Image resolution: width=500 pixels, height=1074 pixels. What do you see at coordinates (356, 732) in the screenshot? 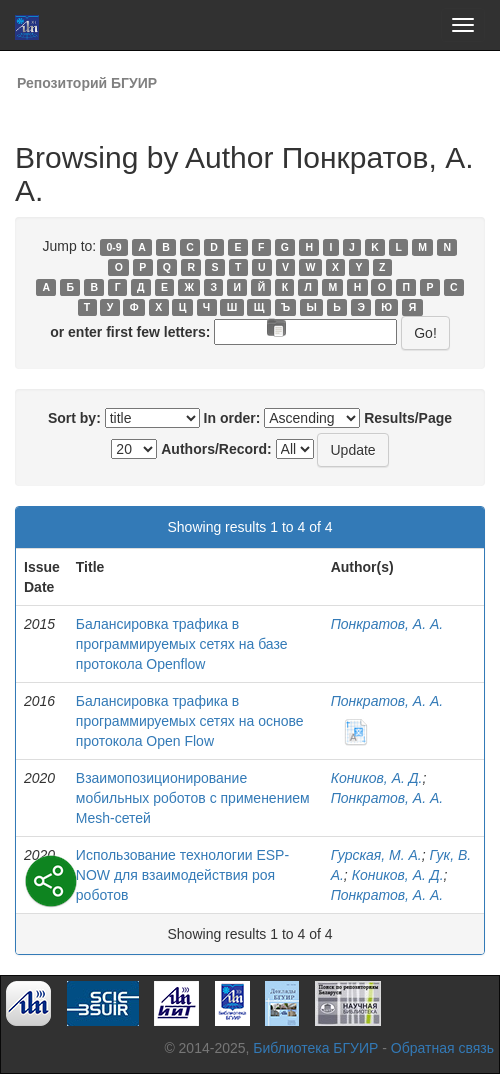
I see `a gettext translation template file (.pot)` at bounding box center [356, 732].